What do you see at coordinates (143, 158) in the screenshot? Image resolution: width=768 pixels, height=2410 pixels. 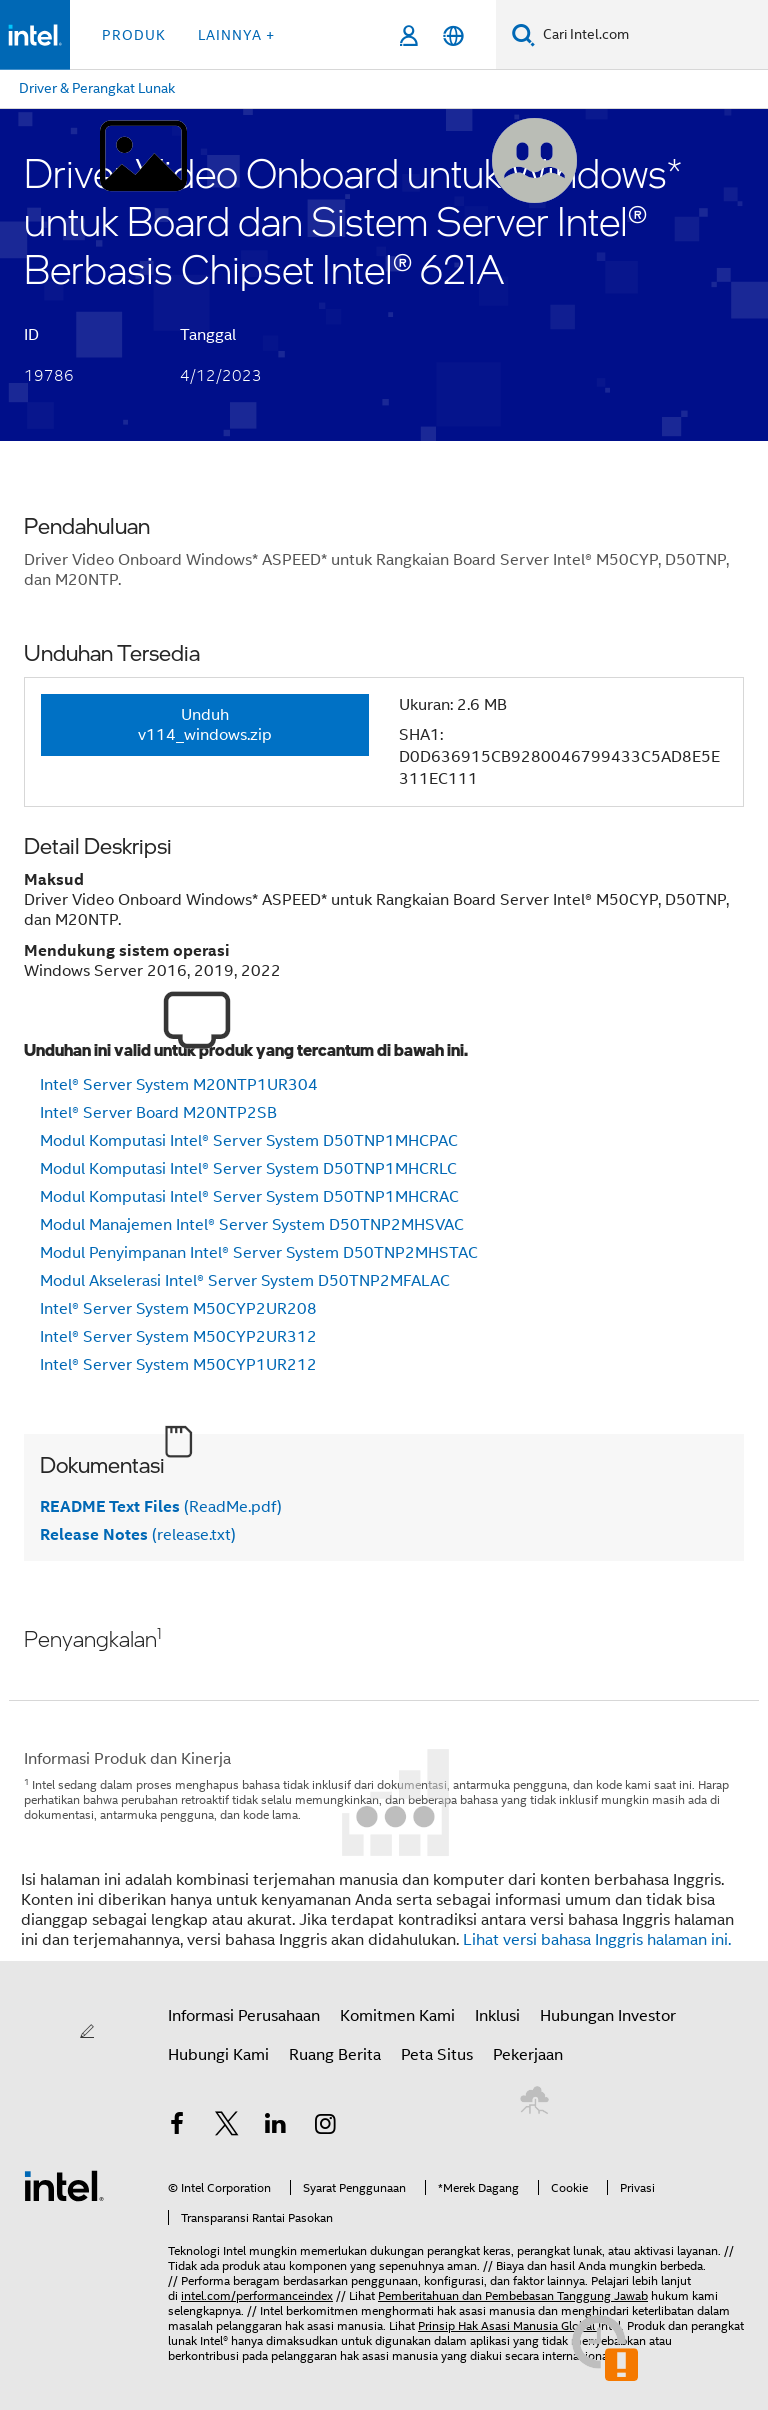 I see `preview image or photo settings` at bounding box center [143, 158].